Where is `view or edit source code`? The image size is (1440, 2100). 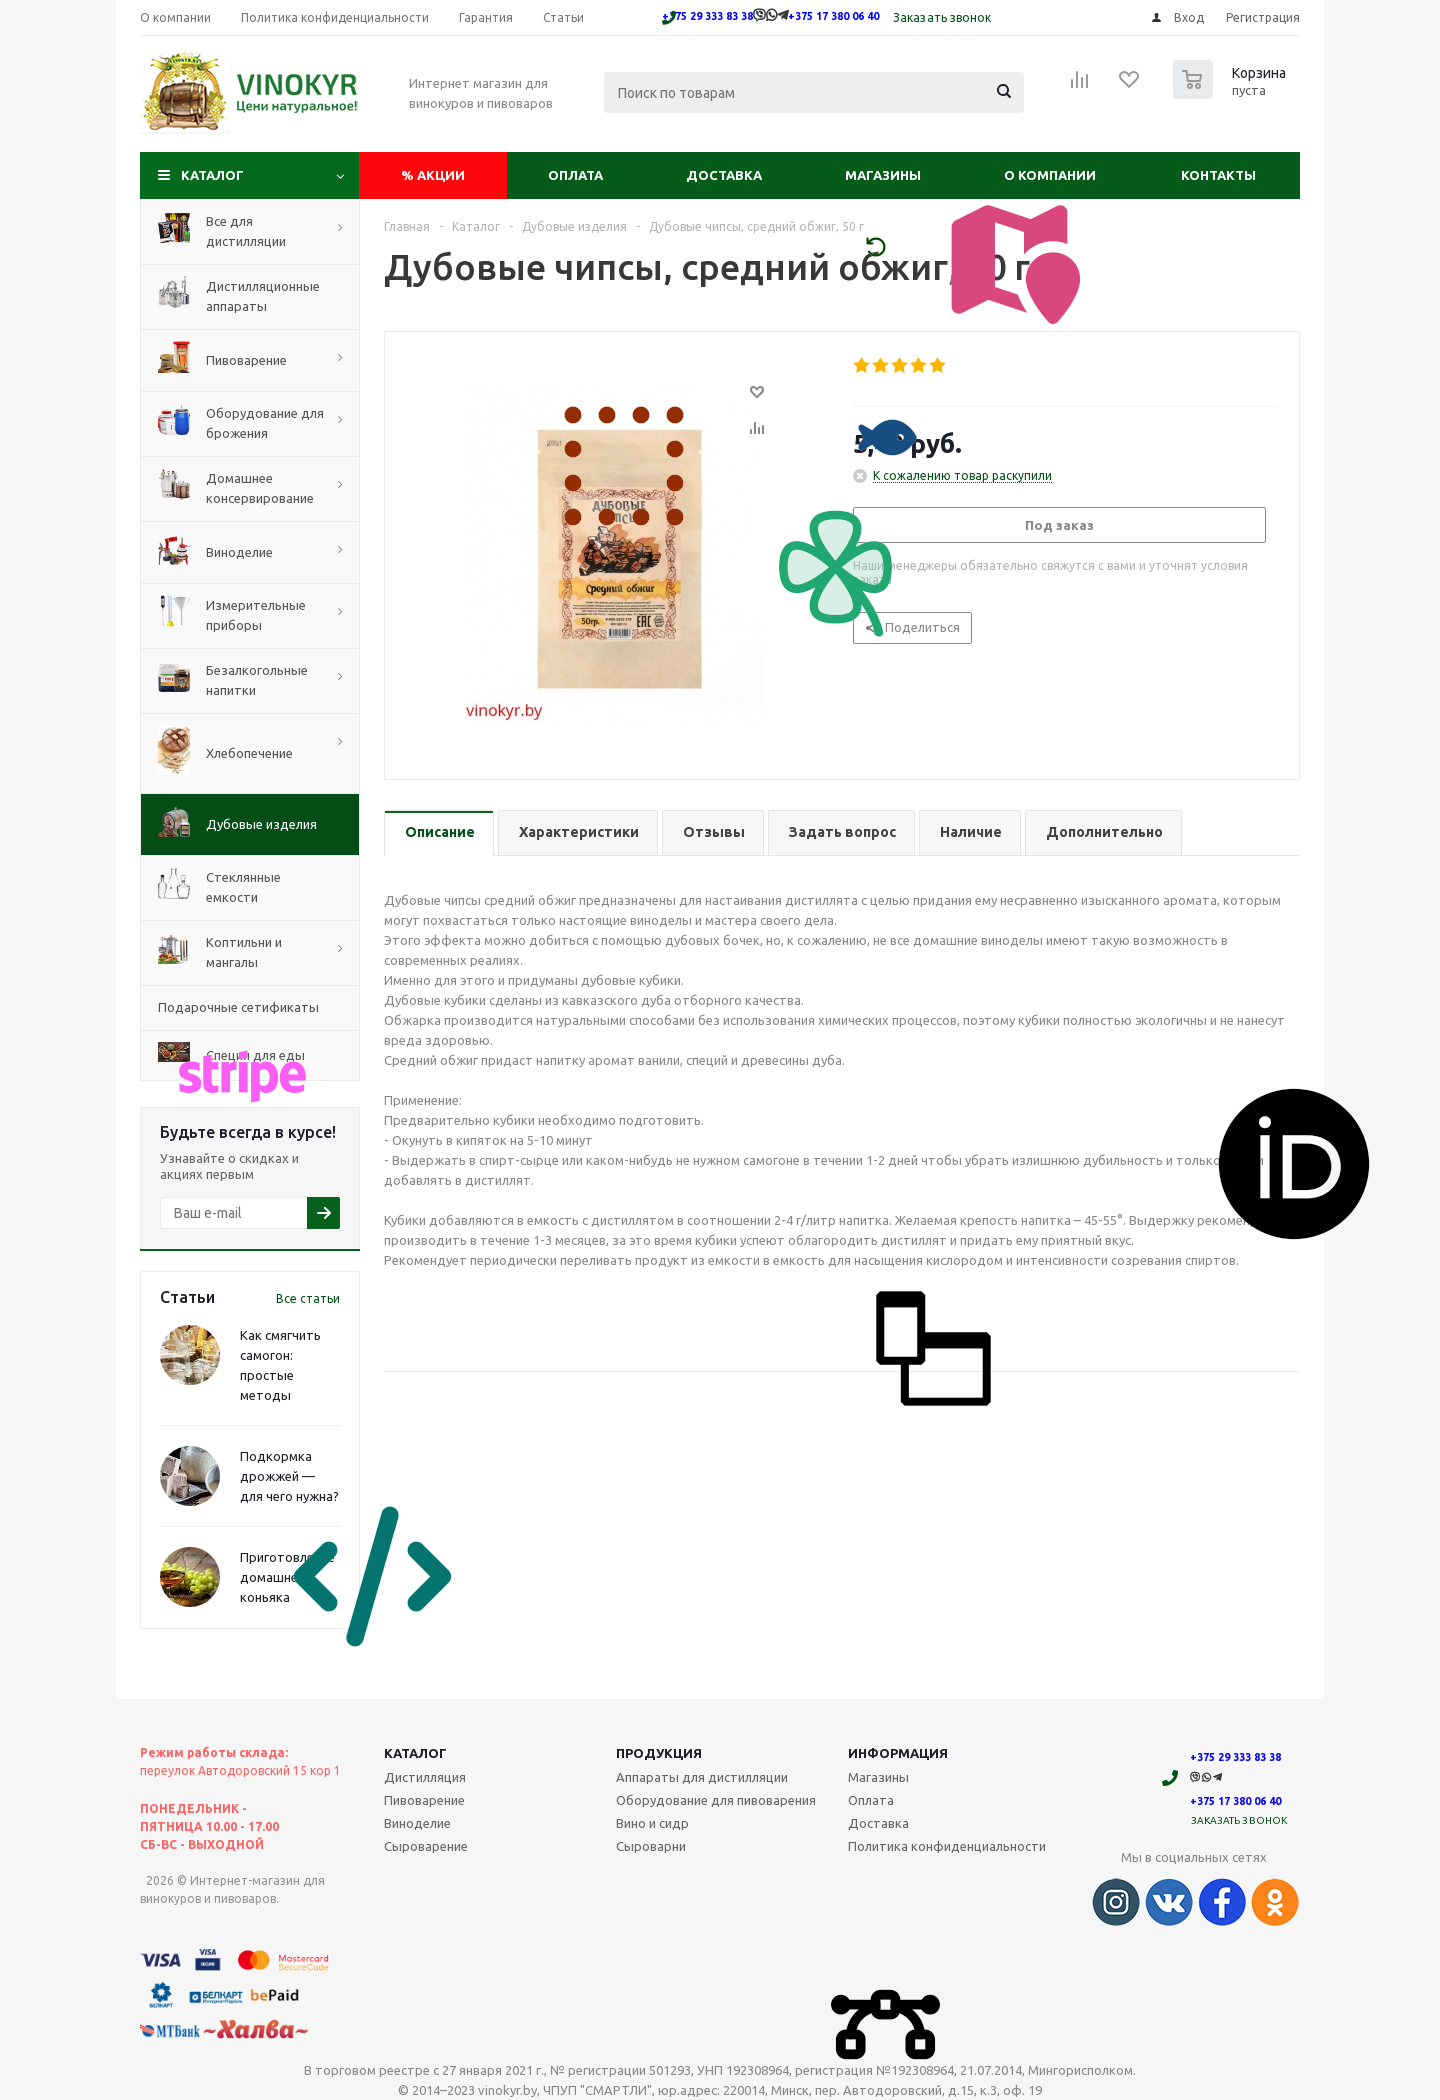
view or edit source code is located at coordinates (372, 1576).